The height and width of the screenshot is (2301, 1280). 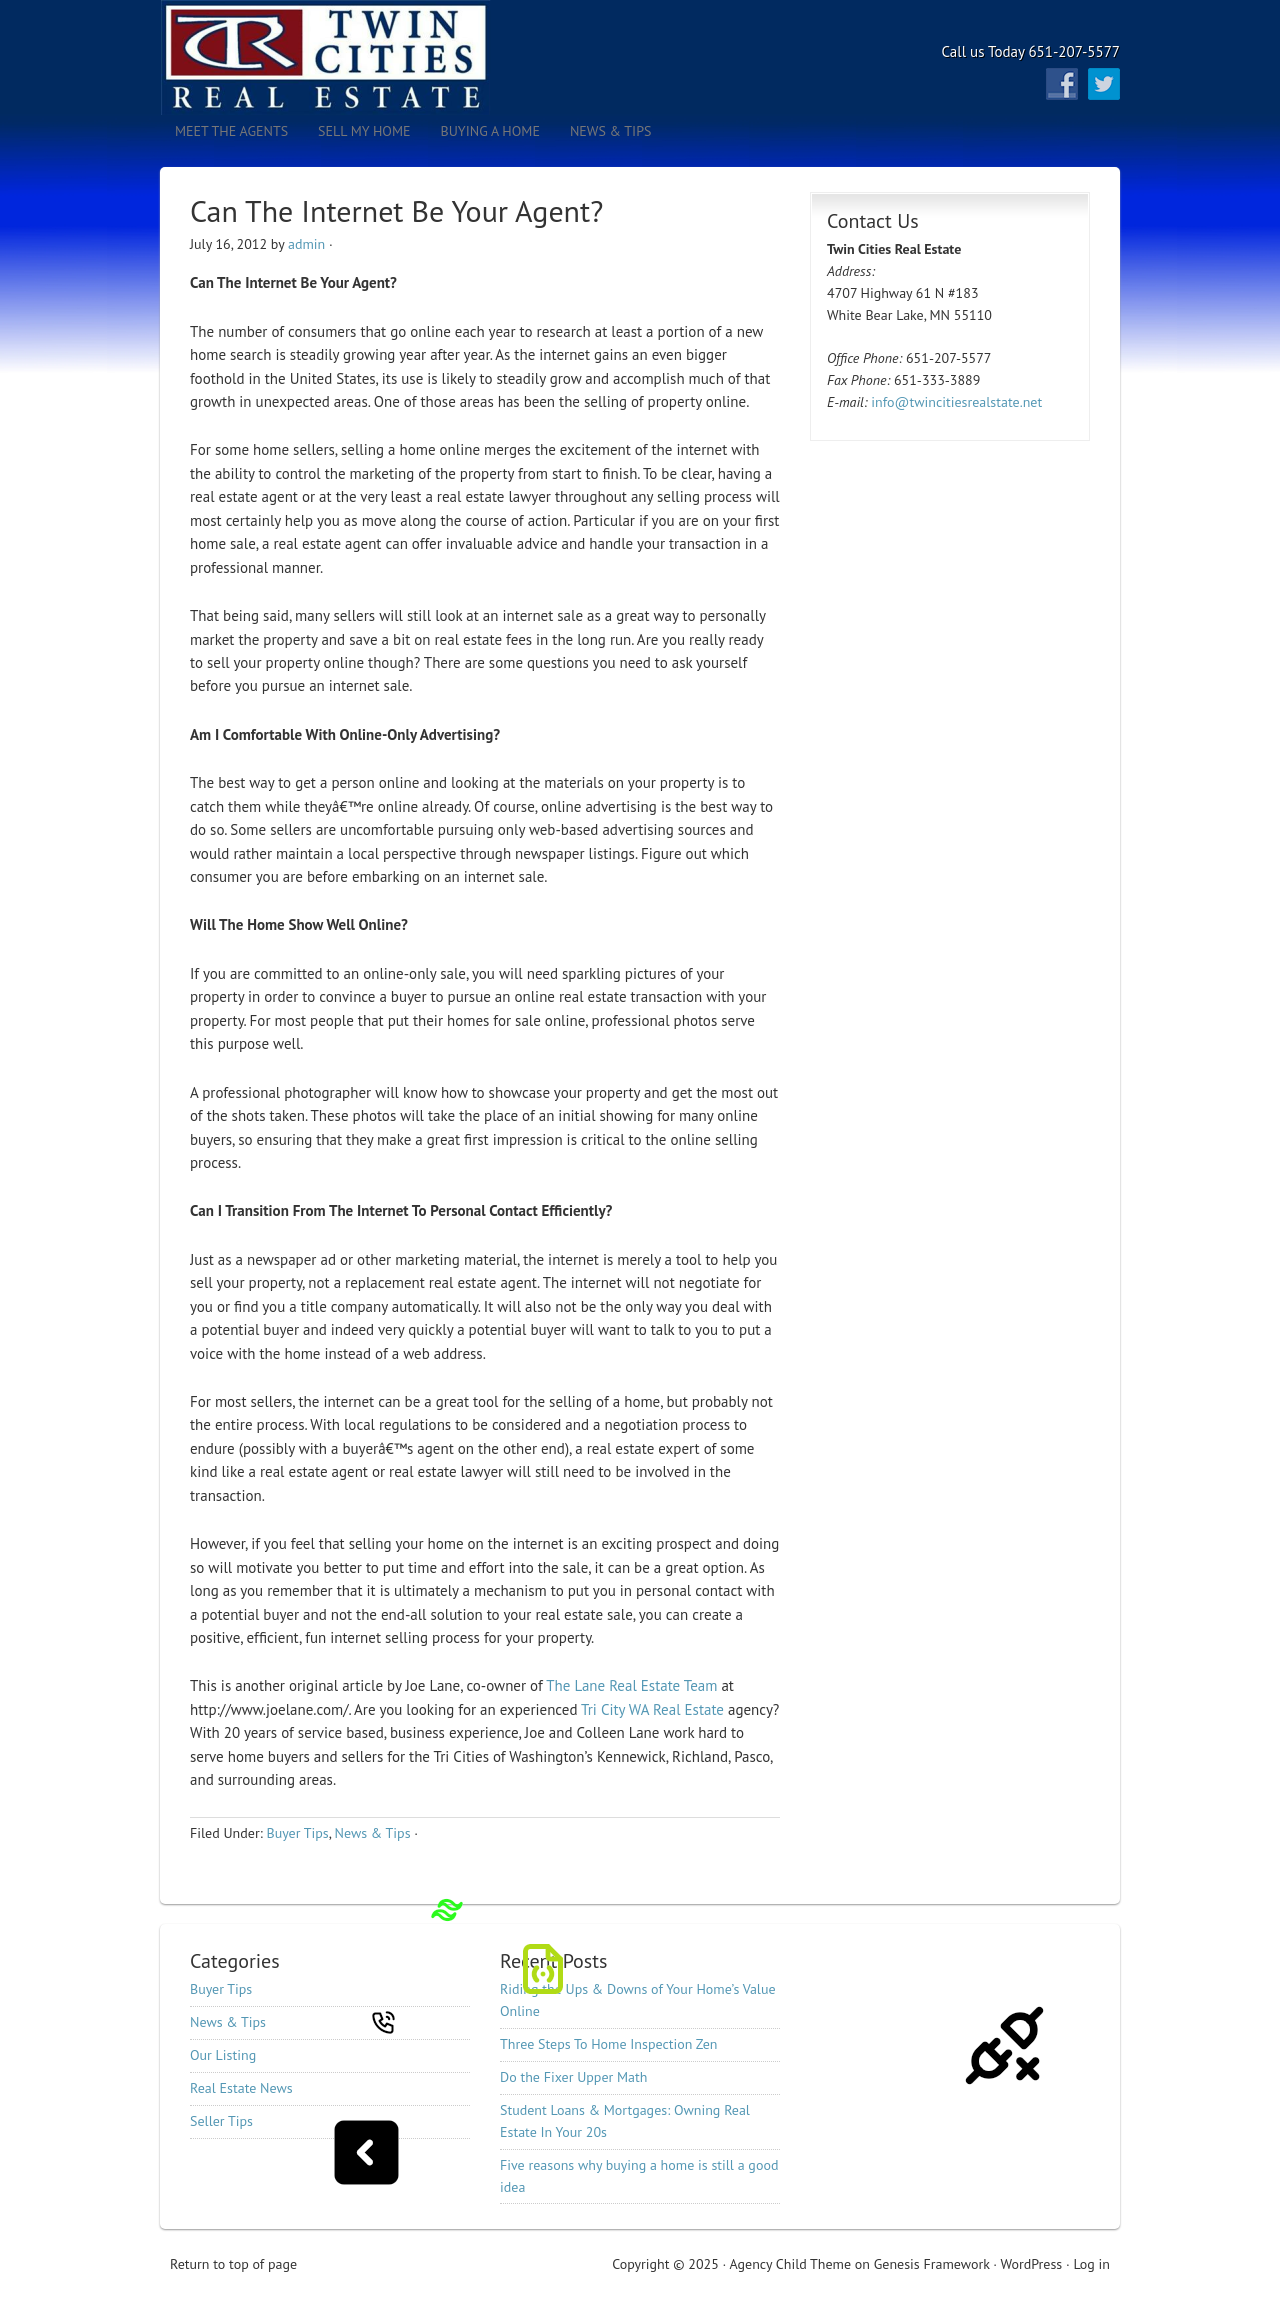 I want to click on access a file with wireless or signal data, so click(x=543, y=1969).